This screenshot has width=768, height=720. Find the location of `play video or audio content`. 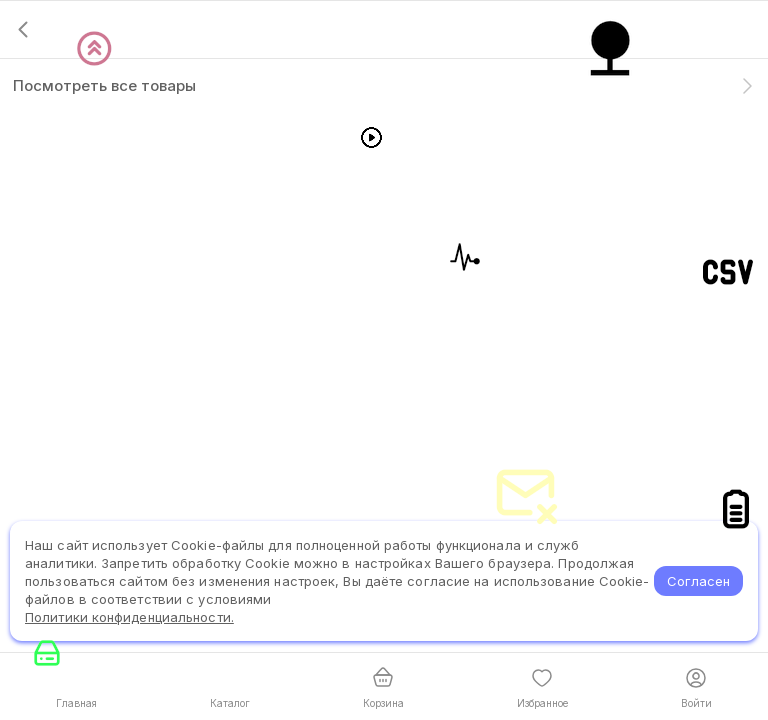

play video or audio content is located at coordinates (371, 137).